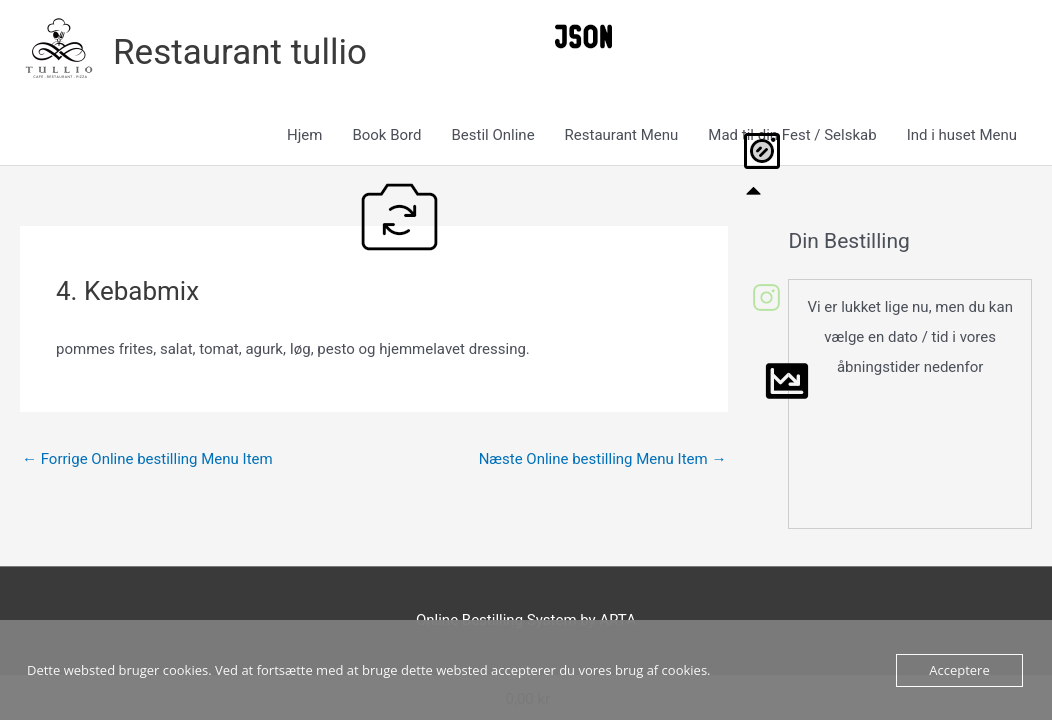  Describe the element at coordinates (399, 218) in the screenshot. I see `switch between front and rear camera` at that location.